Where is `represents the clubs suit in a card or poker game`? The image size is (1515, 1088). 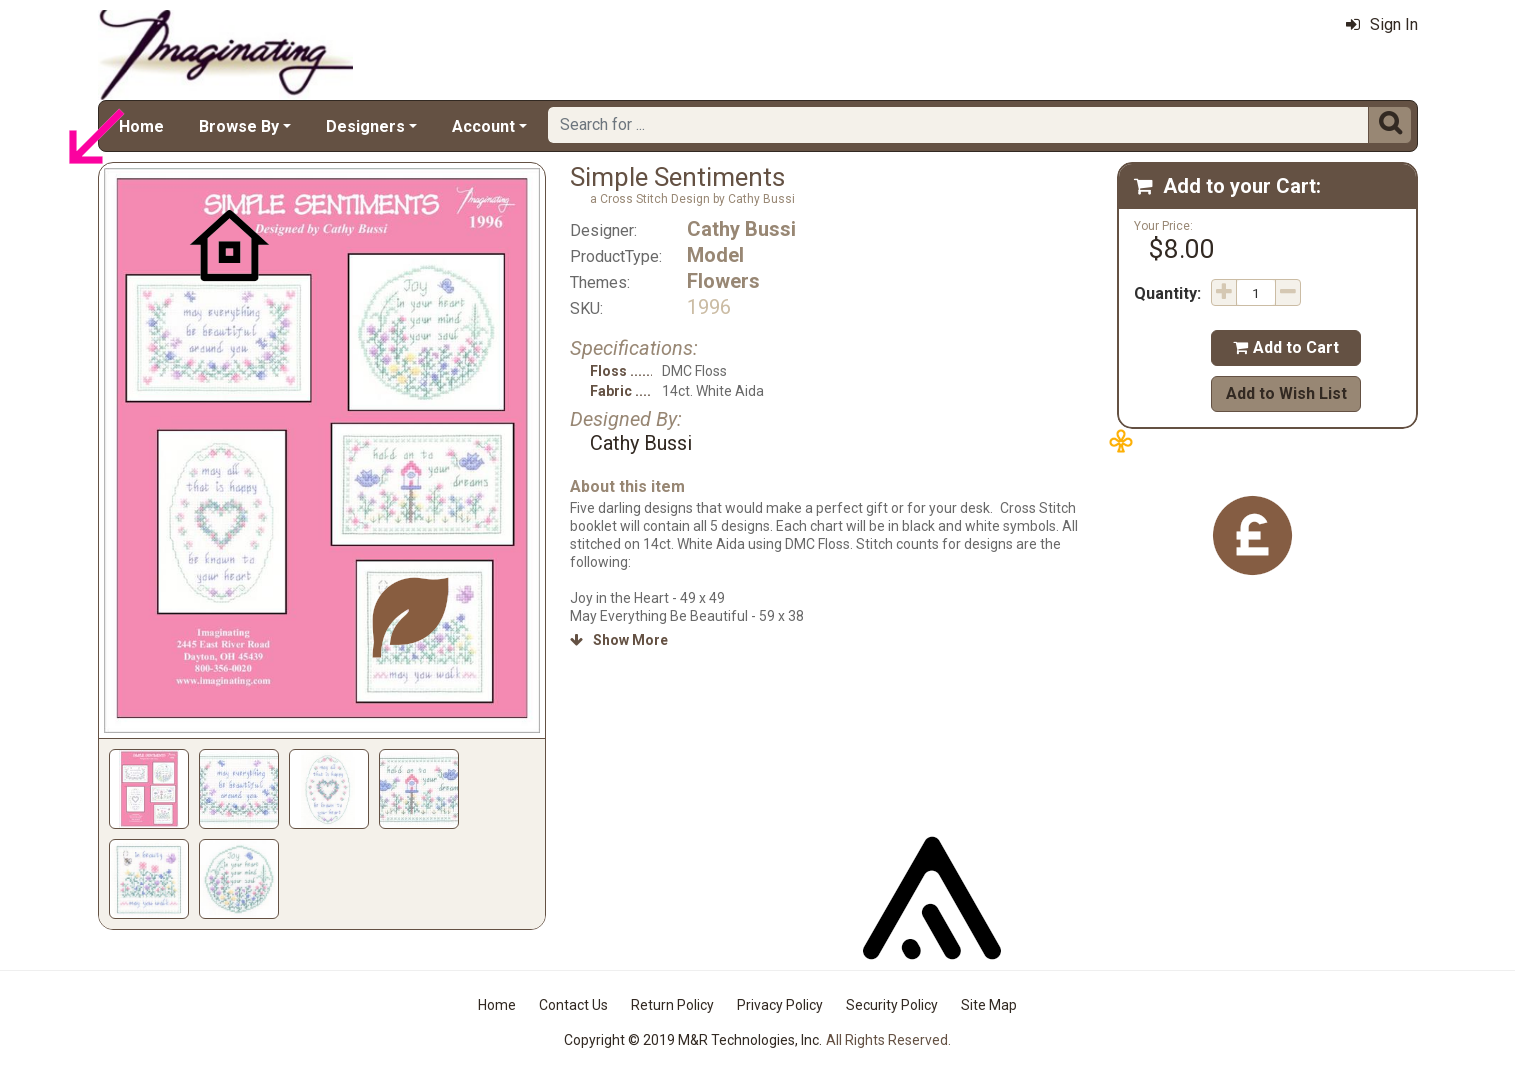
represents the clubs suit in a card or poker game is located at coordinates (1121, 441).